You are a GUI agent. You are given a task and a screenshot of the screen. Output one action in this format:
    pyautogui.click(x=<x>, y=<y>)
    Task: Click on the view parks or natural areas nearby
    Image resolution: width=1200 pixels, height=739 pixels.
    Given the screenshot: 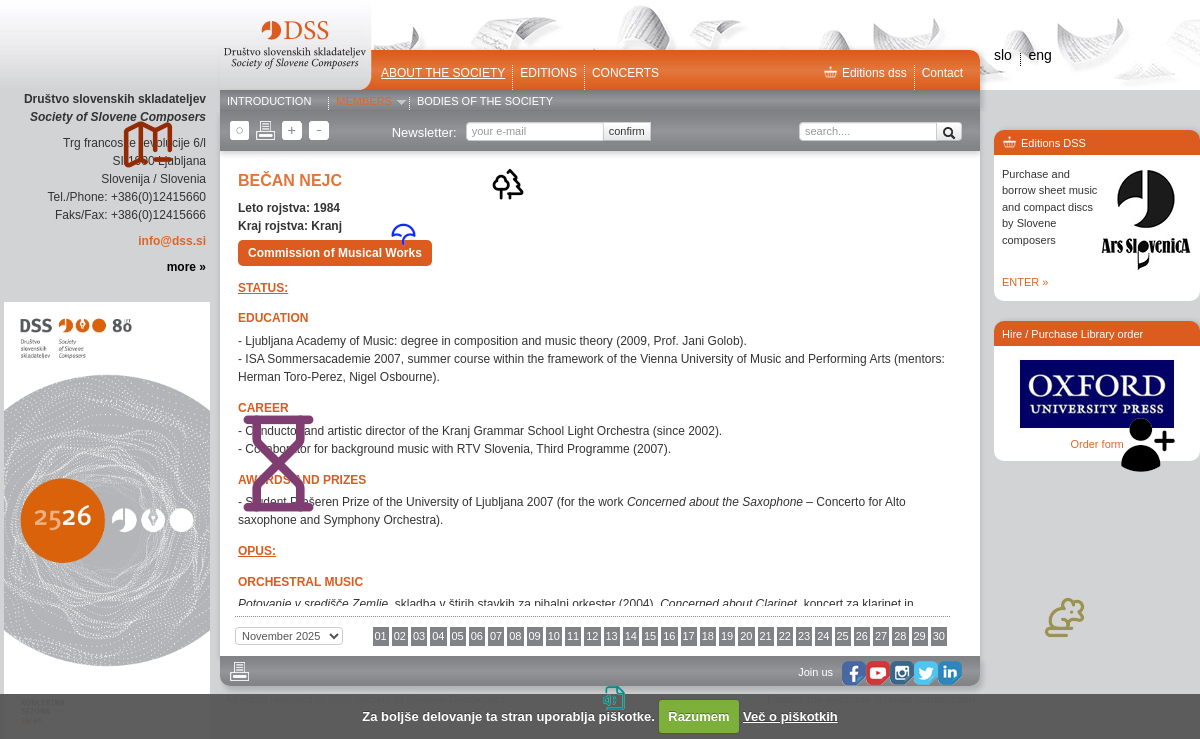 What is the action you would take?
    pyautogui.click(x=508, y=183)
    